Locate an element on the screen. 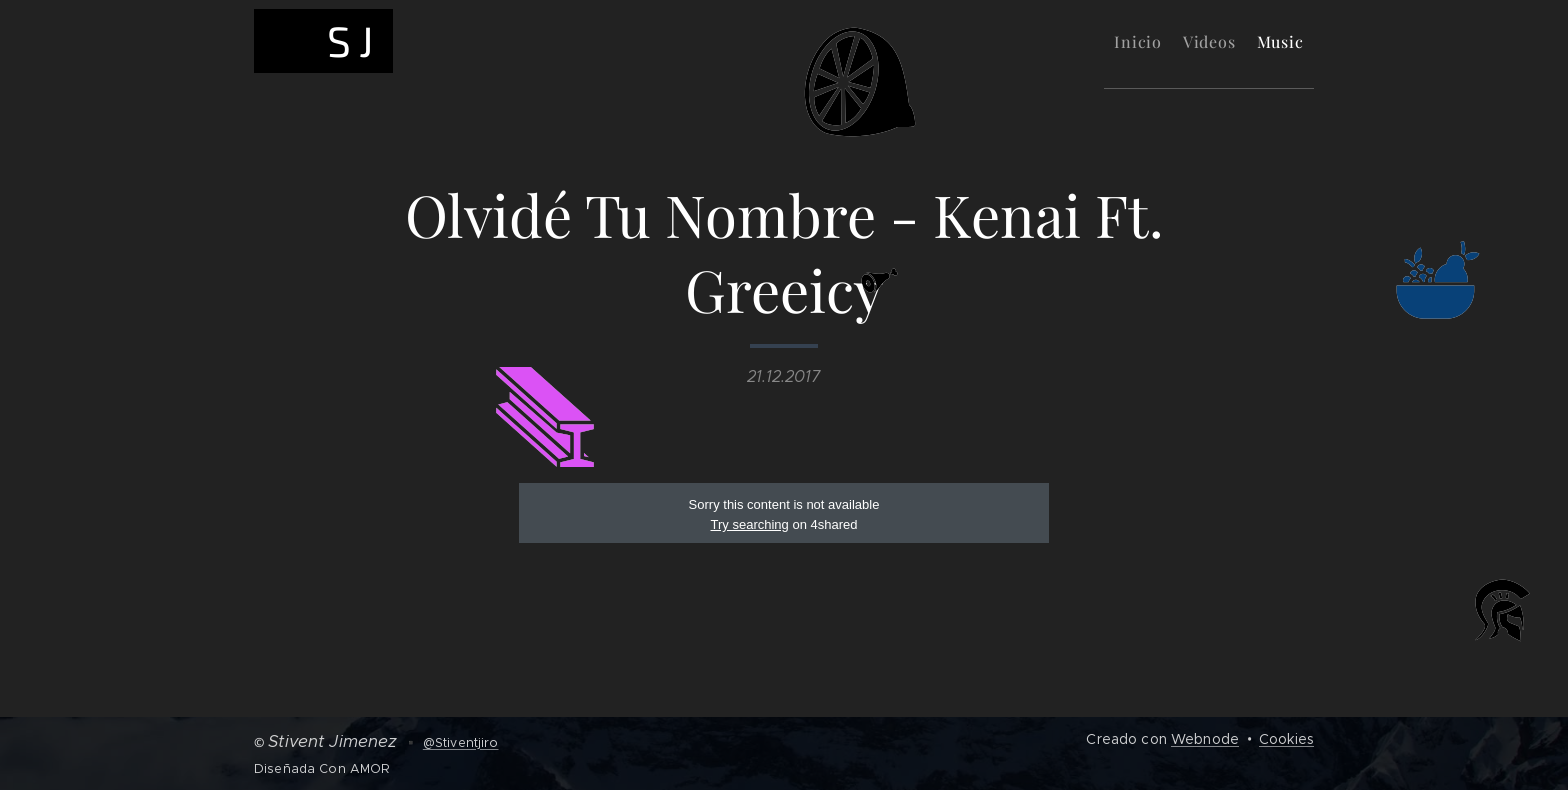  view healthy food or nutrition options is located at coordinates (1438, 280).